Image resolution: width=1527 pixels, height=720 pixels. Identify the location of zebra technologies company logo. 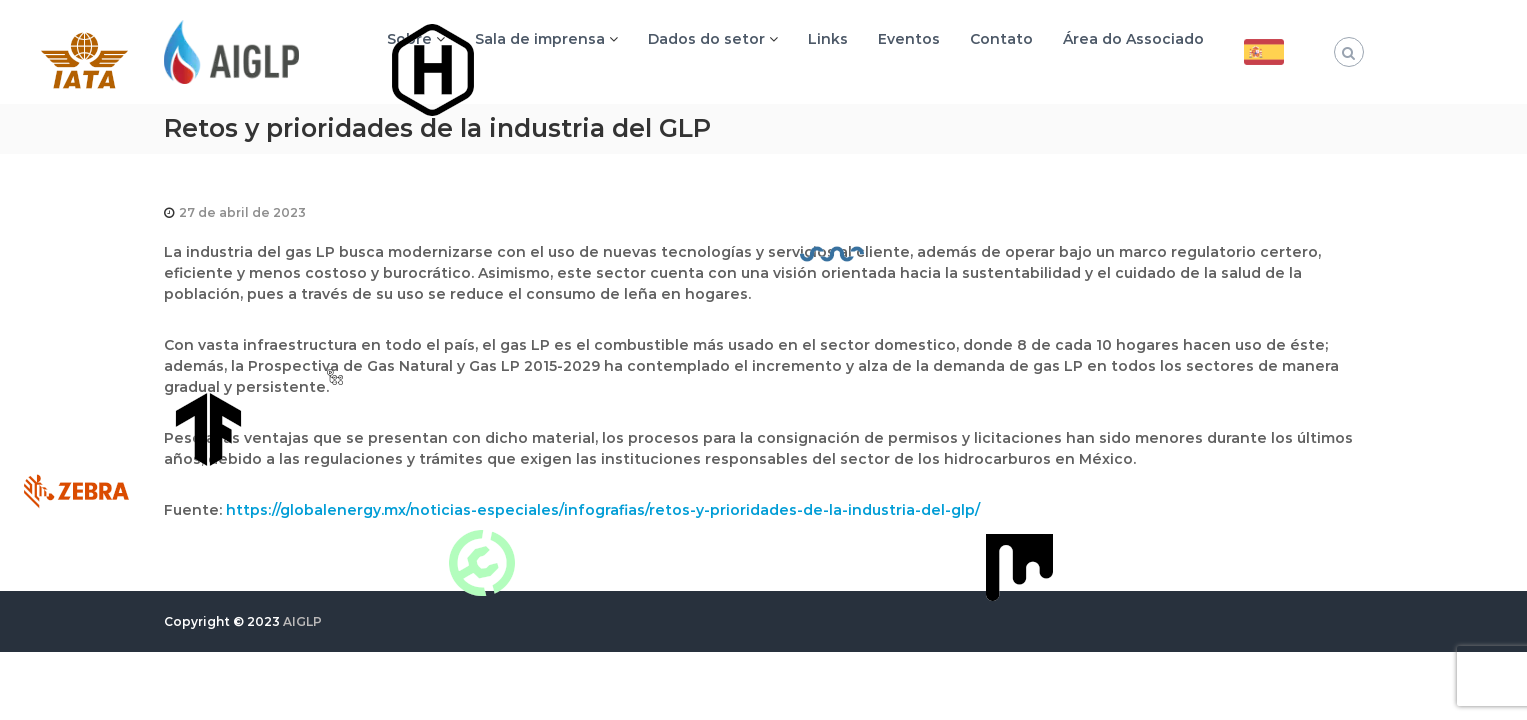
(76, 491).